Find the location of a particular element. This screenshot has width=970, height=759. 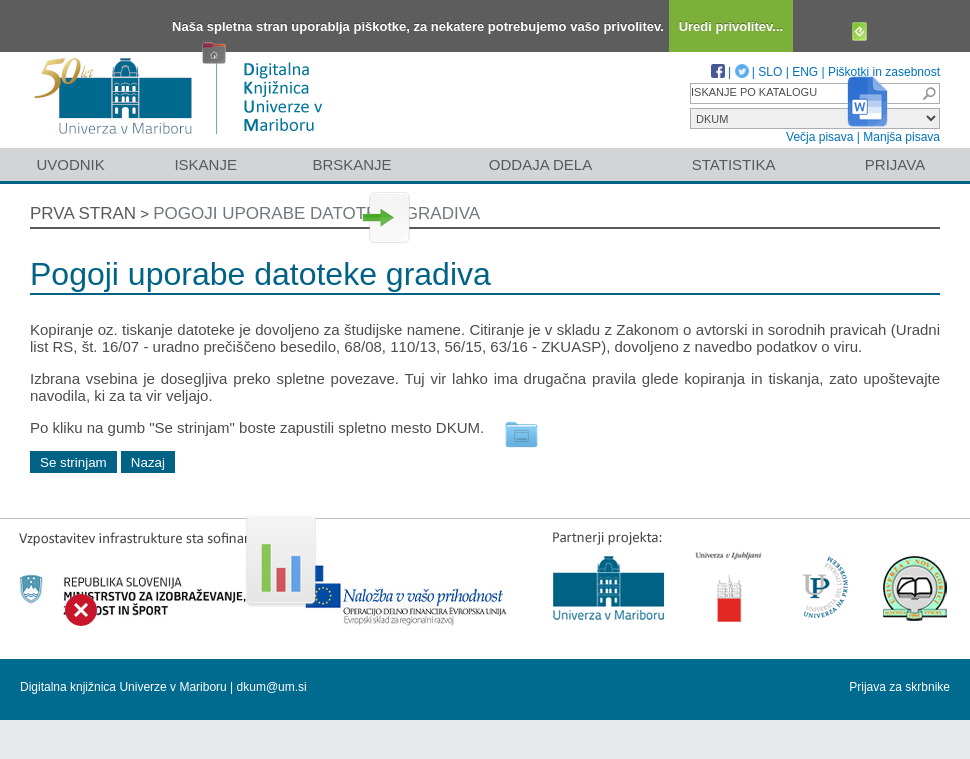

cancel or close the current action is located at coordinates (81, 610).